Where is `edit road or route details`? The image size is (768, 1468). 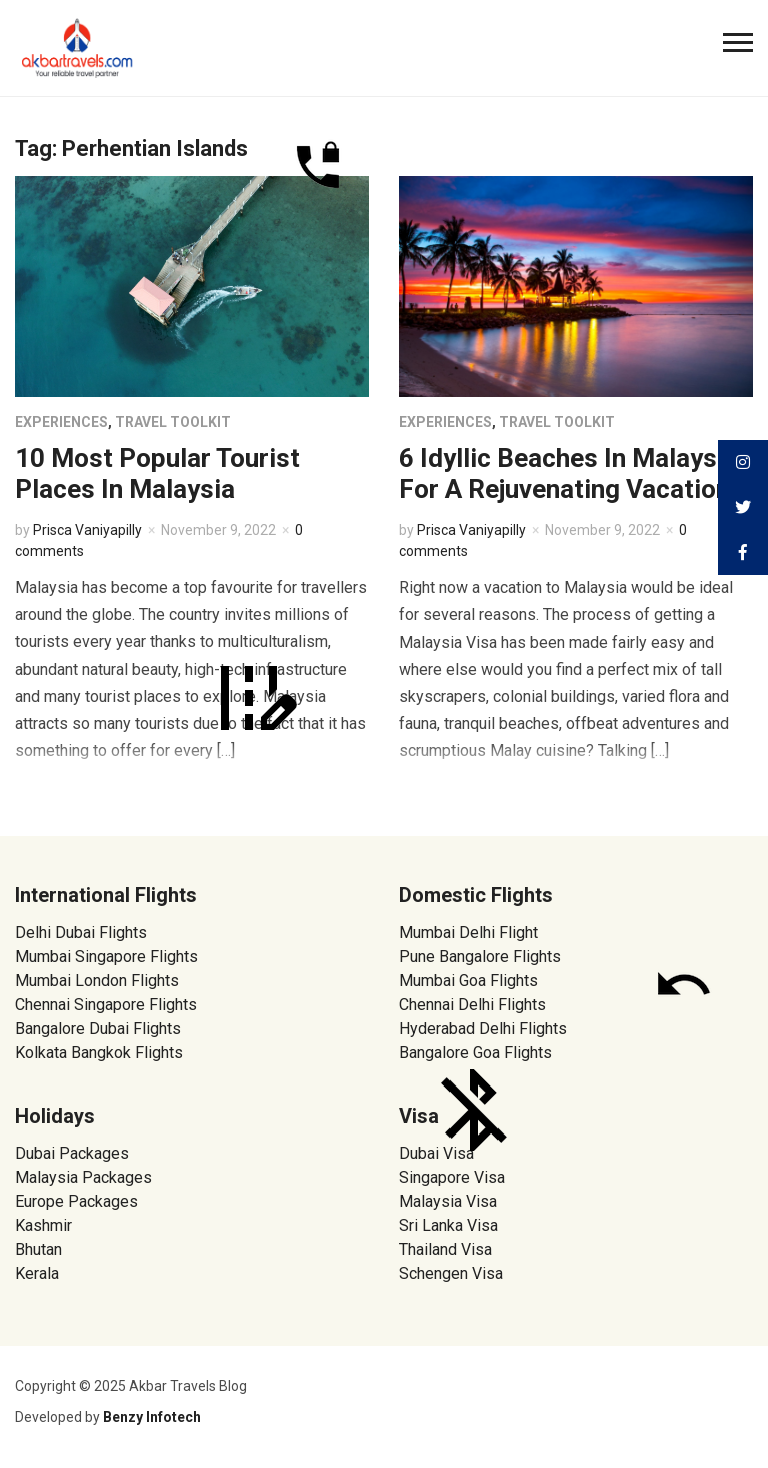
edit road or route details is located at coordinates (253, 698).